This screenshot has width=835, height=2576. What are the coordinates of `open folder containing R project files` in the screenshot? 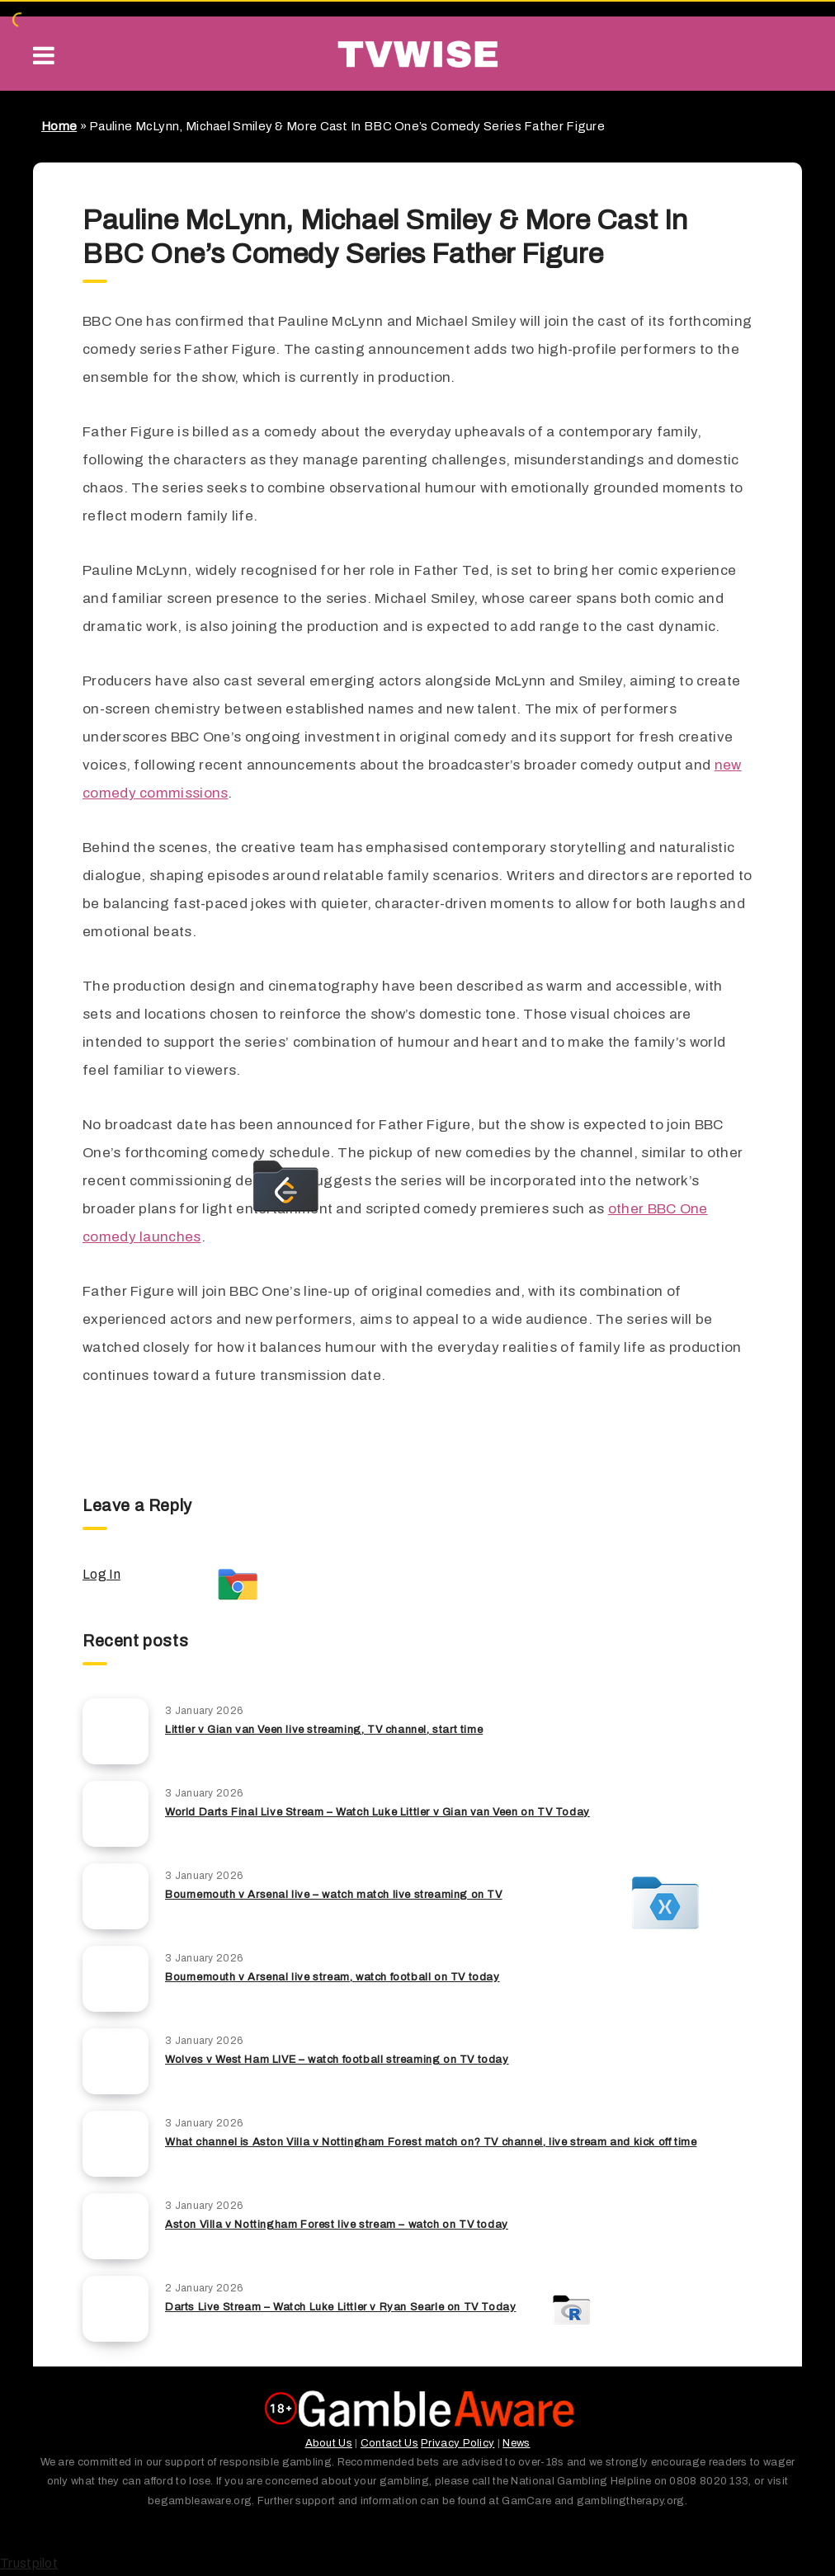 It's located at (571, 2310).